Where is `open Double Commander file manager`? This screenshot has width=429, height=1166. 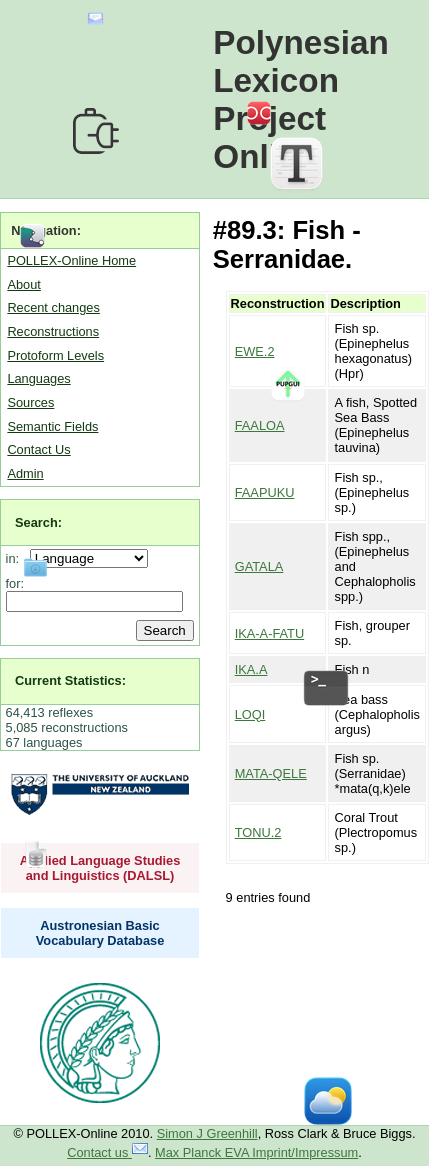
open Double Commander file manager is located at coordinates (259, 113).